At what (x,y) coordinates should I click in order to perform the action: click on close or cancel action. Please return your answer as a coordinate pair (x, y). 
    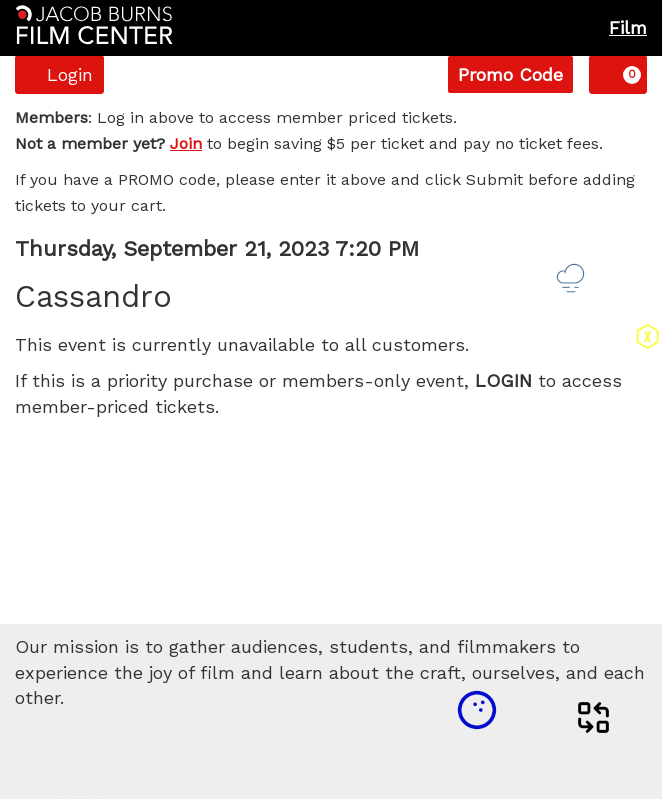
    Looking at the image, I should click on (647, 336).